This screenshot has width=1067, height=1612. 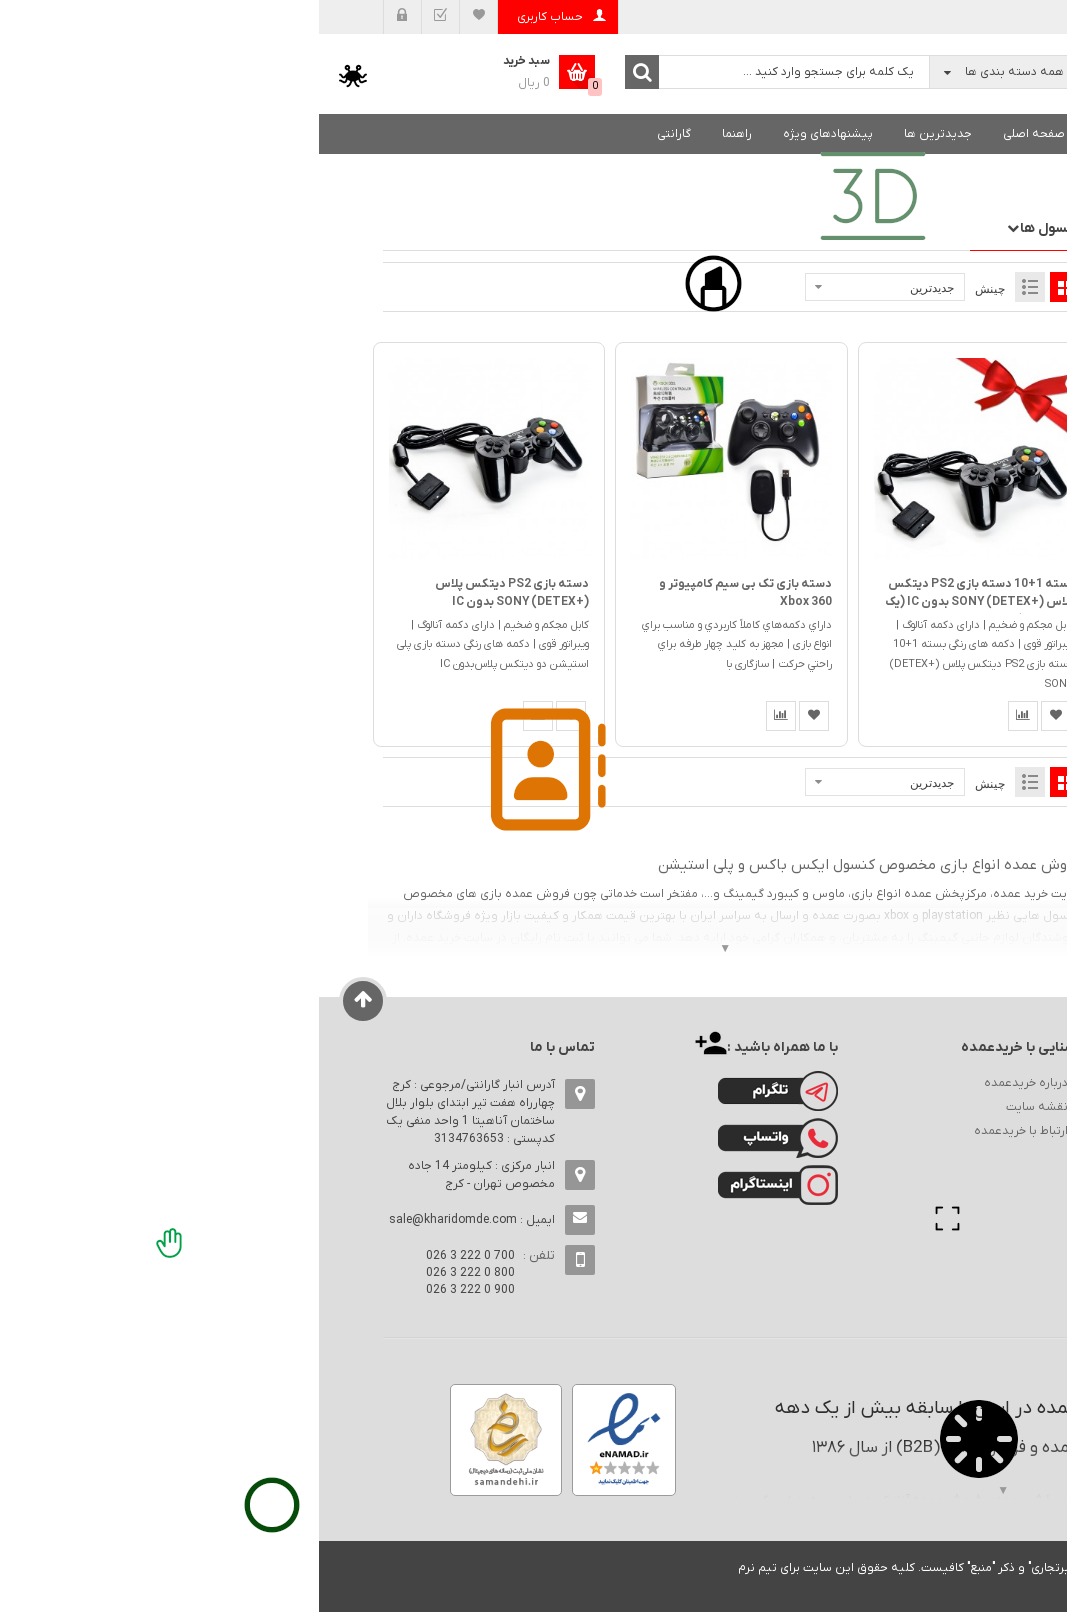 I want to click on toggle 3D view mode, so click(x=873, y=196).